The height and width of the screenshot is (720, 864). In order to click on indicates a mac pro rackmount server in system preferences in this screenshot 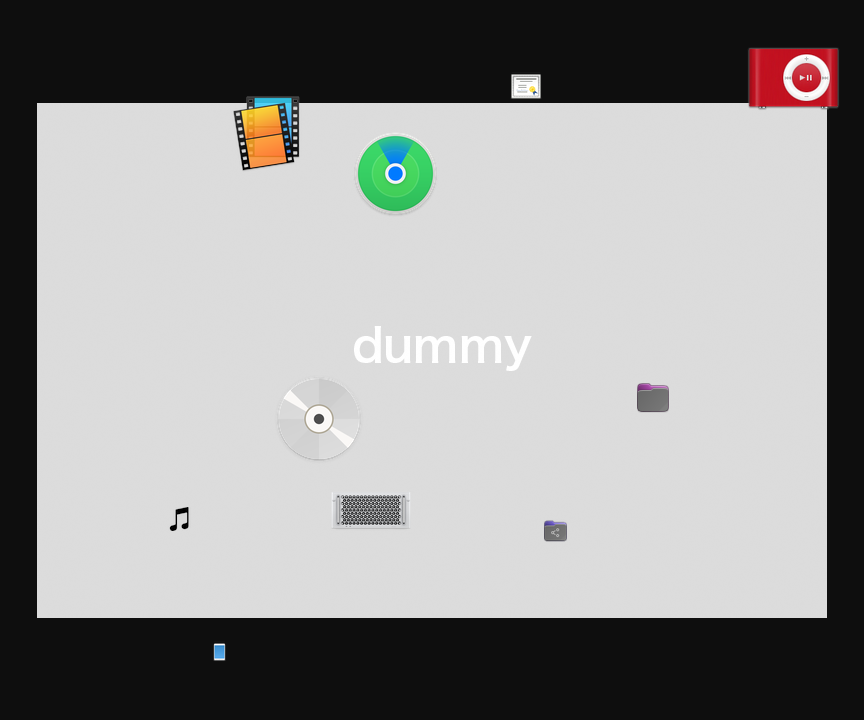, I will do `click(371, 510)`.